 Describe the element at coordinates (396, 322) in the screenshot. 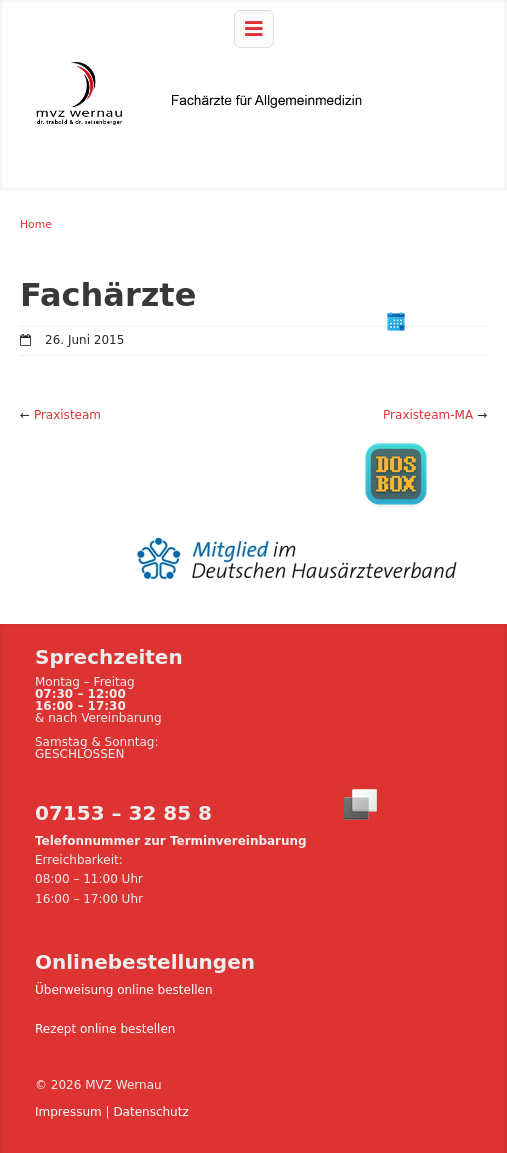

I see `open the calendar app` at that location.